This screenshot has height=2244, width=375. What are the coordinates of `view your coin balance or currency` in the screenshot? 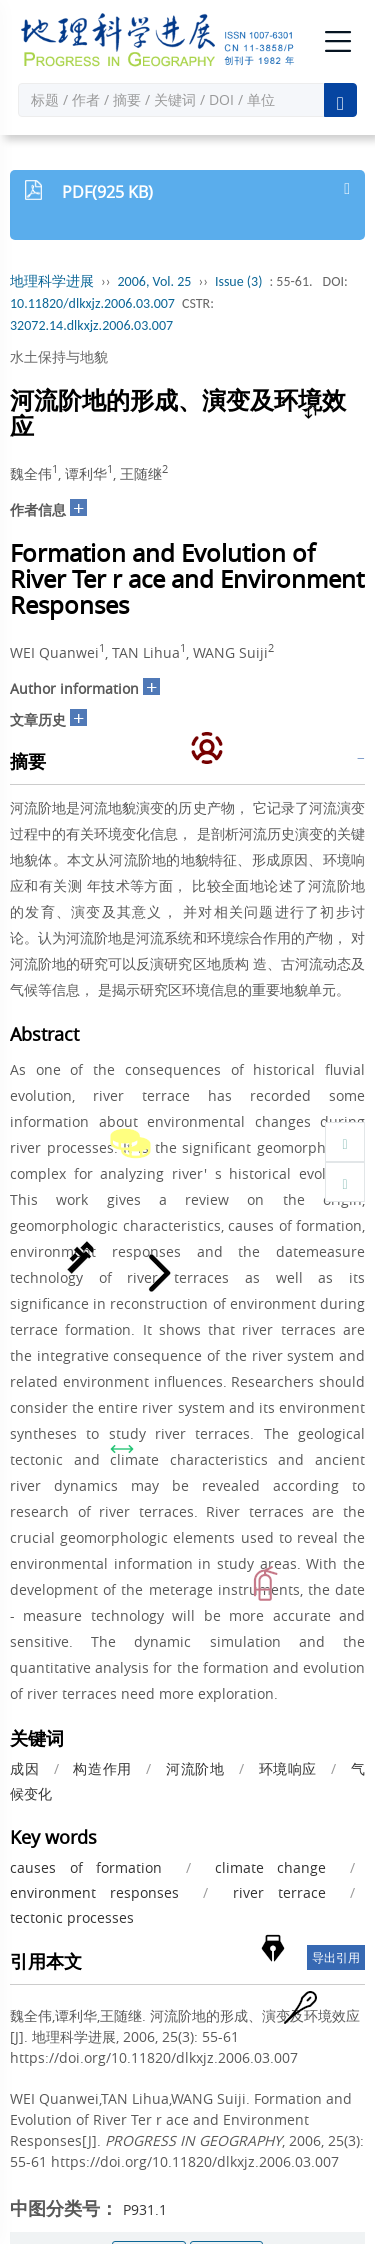 It's located at (130, 1143).